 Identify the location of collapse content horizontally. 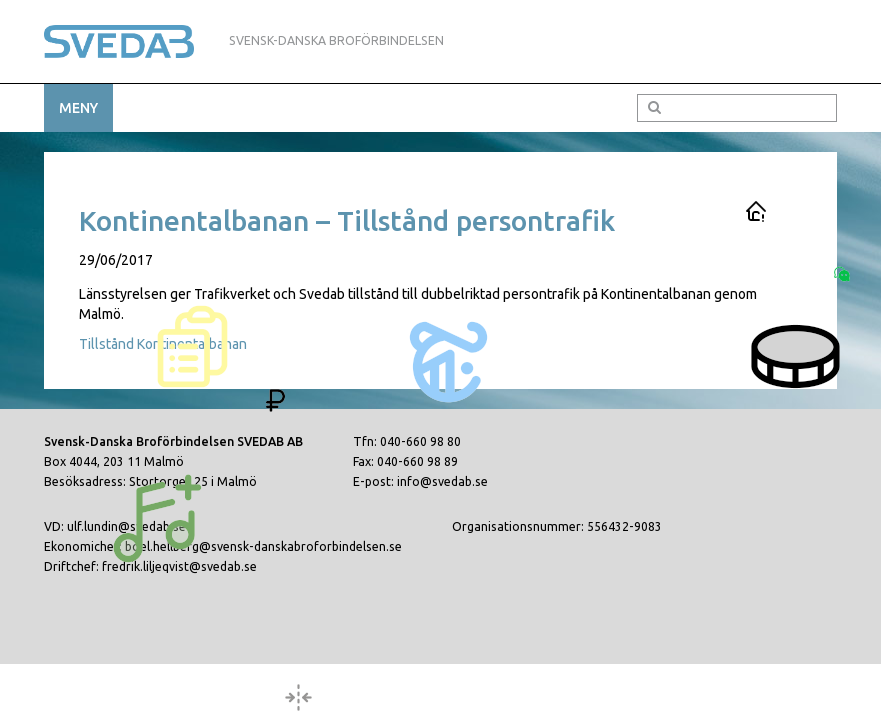
(298, 697).